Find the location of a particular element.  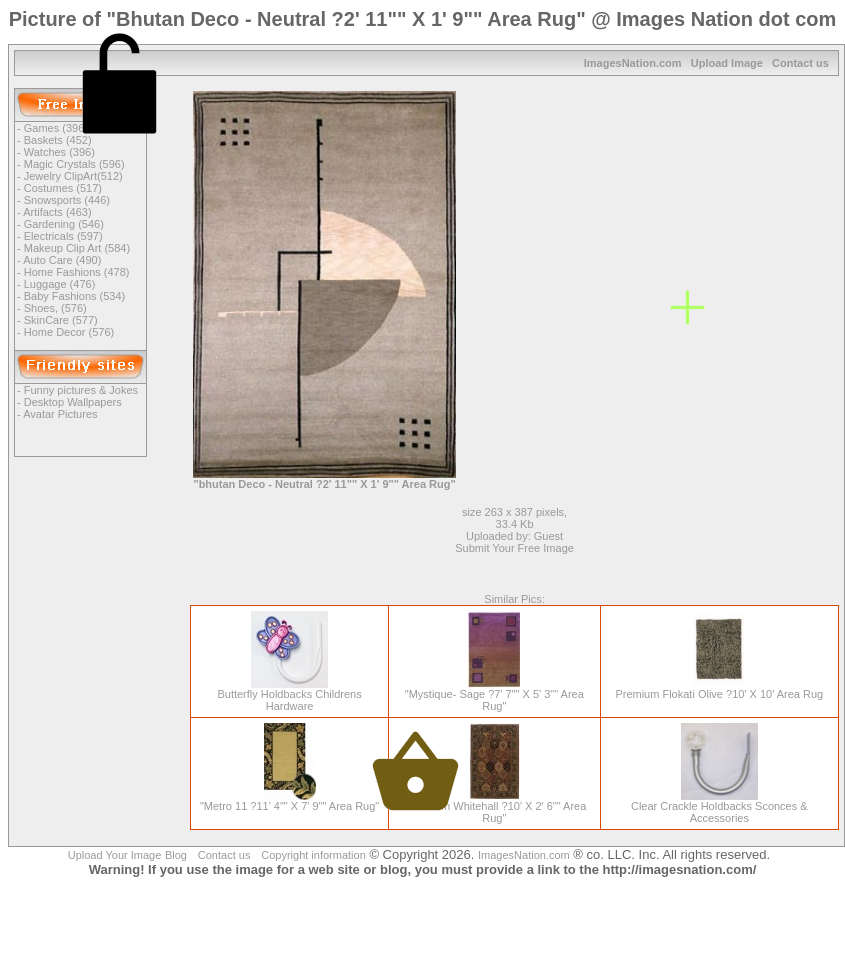

unlocked or unsecured state is located at coordinates (119, 83).